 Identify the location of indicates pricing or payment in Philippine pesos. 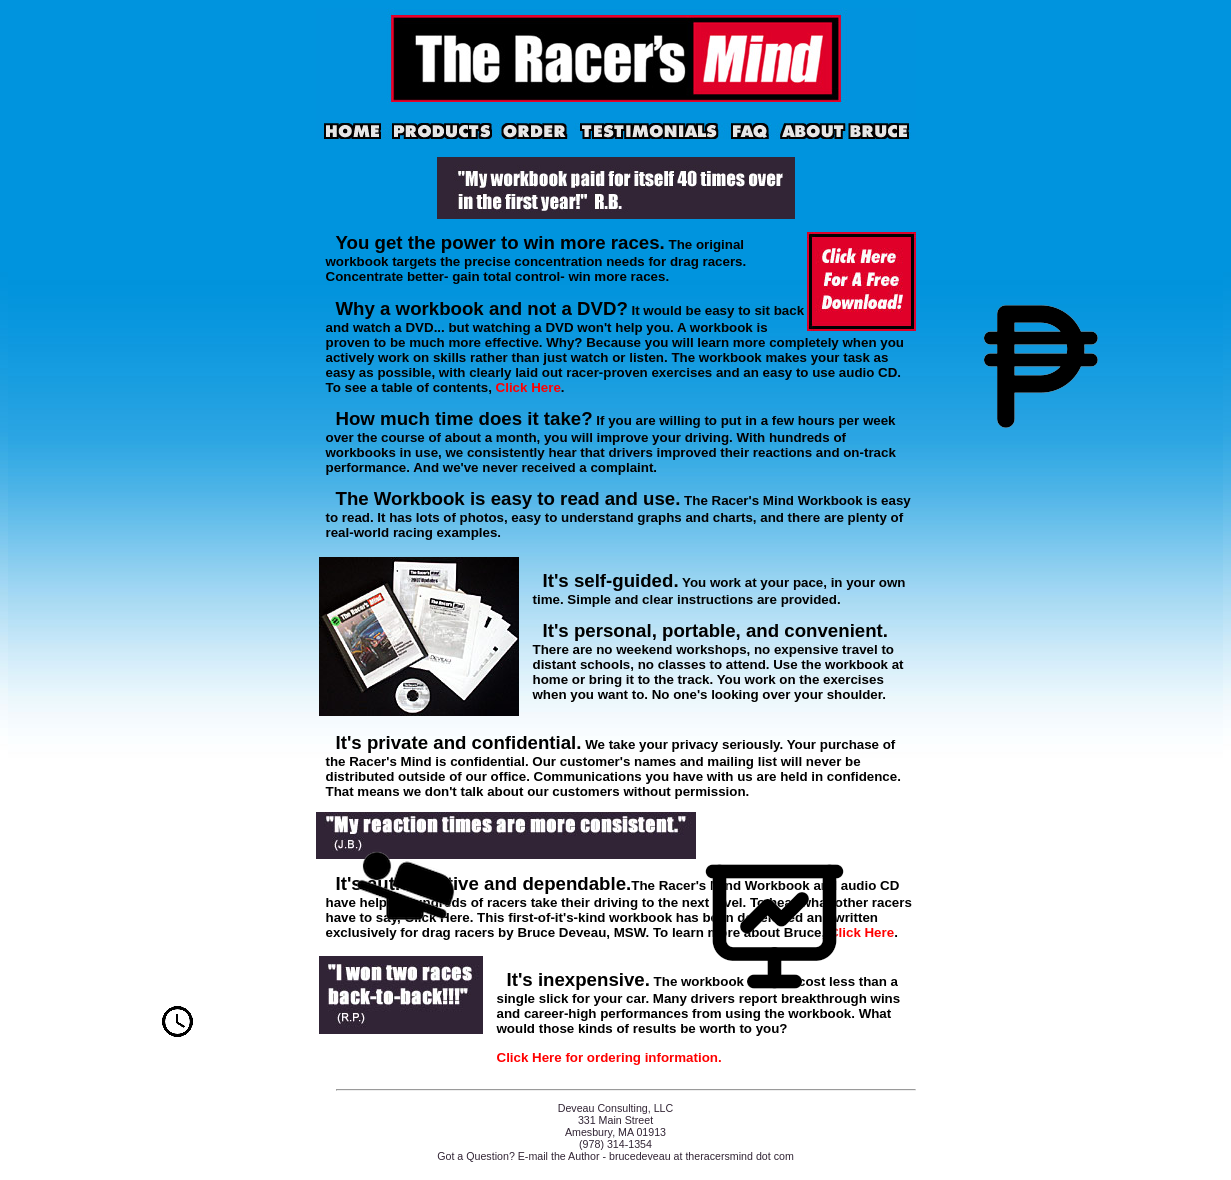
(1036, 366).